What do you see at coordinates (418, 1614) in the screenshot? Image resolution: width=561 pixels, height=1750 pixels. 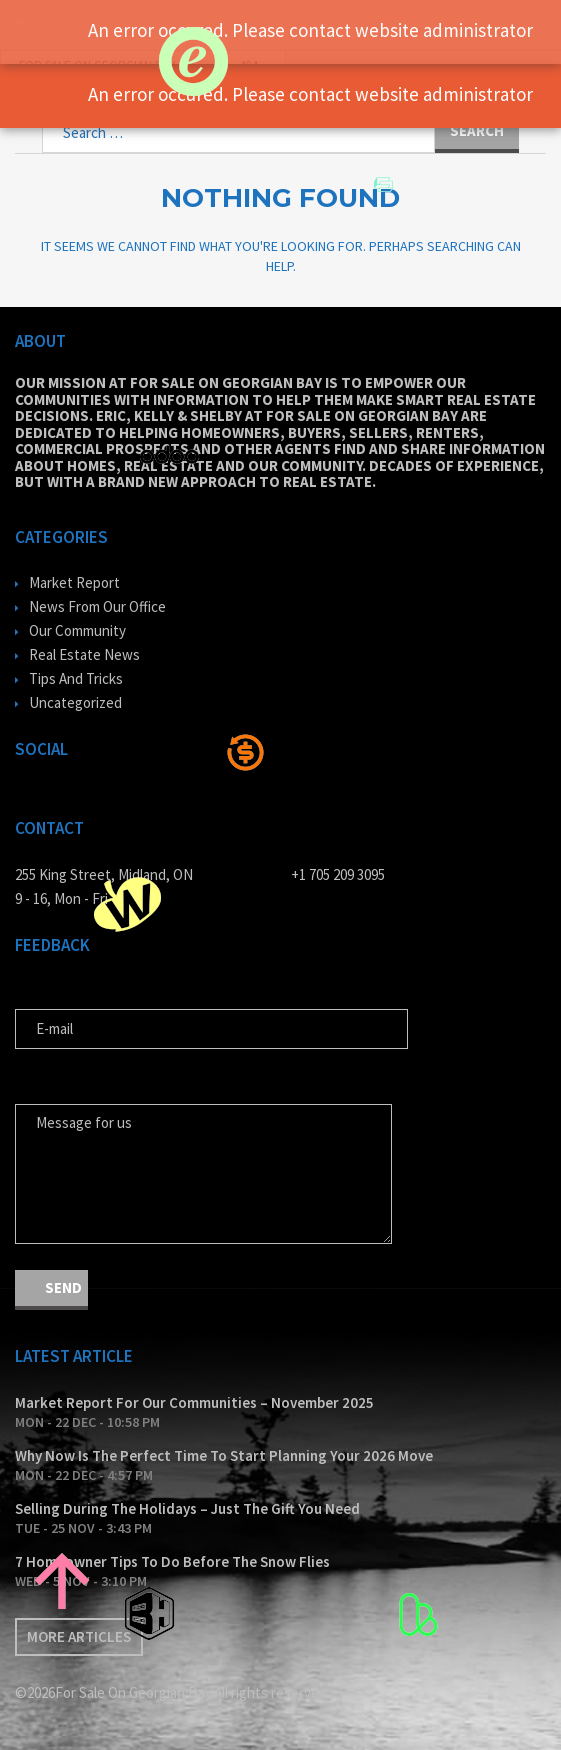 I see `open the Kleinanzeigen app` at bounding box center [418, 1614].